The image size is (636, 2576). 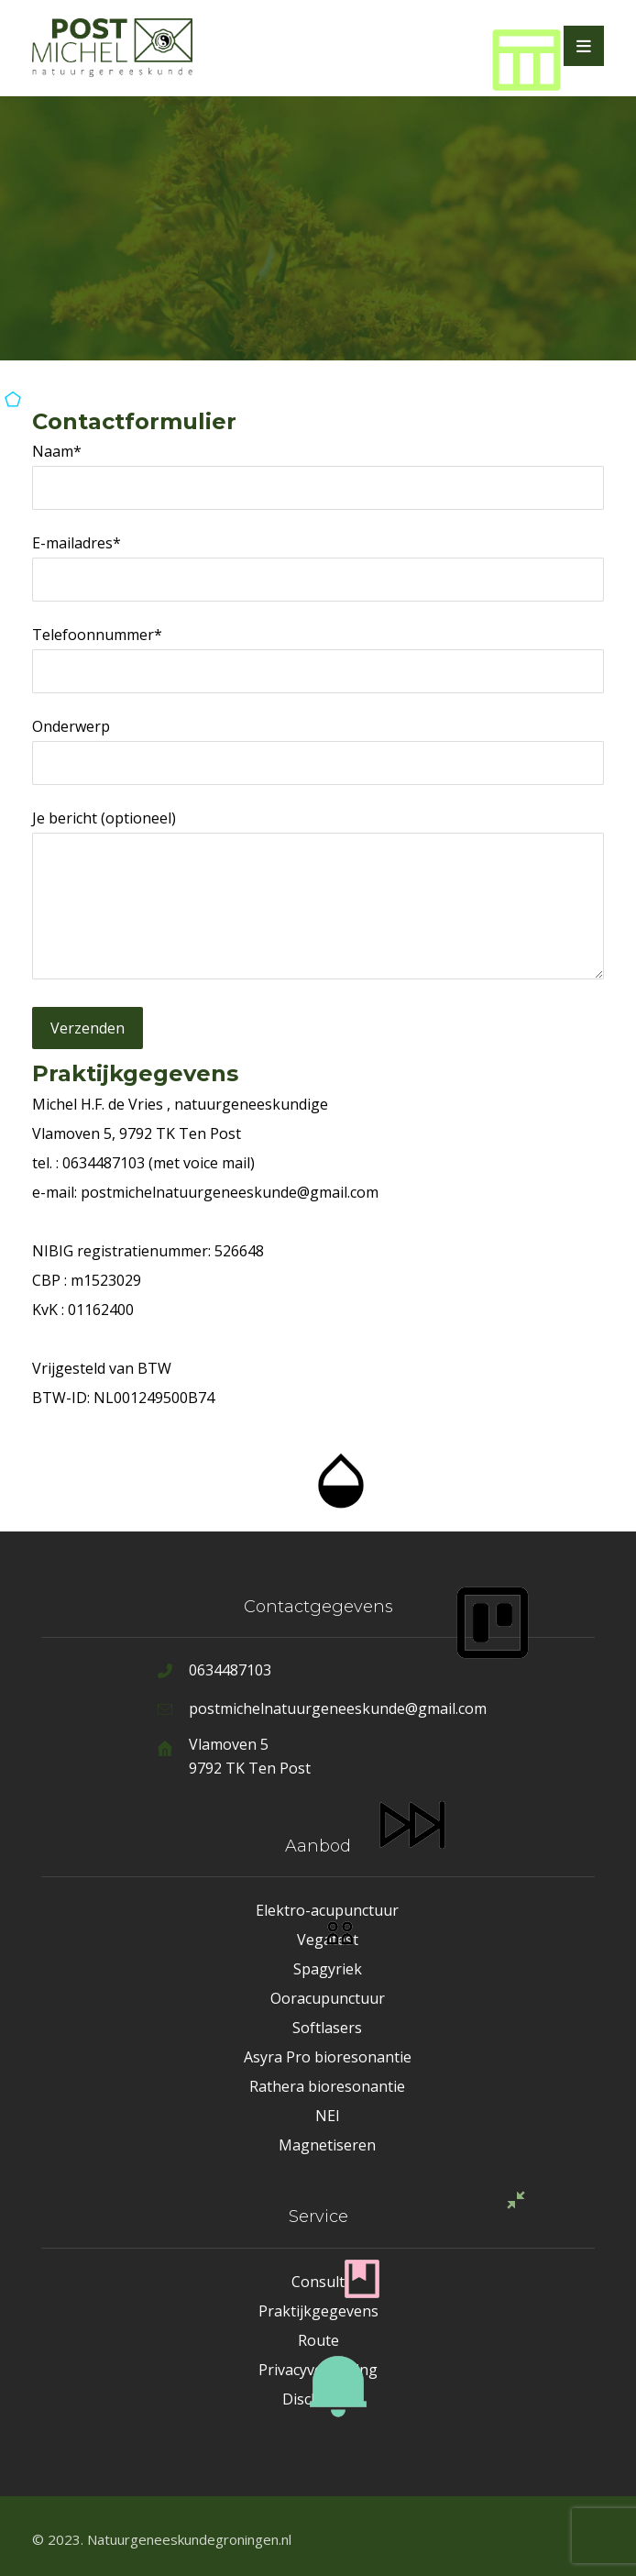 I want to click on view bookmarked file, so click(x=362, y=2279).